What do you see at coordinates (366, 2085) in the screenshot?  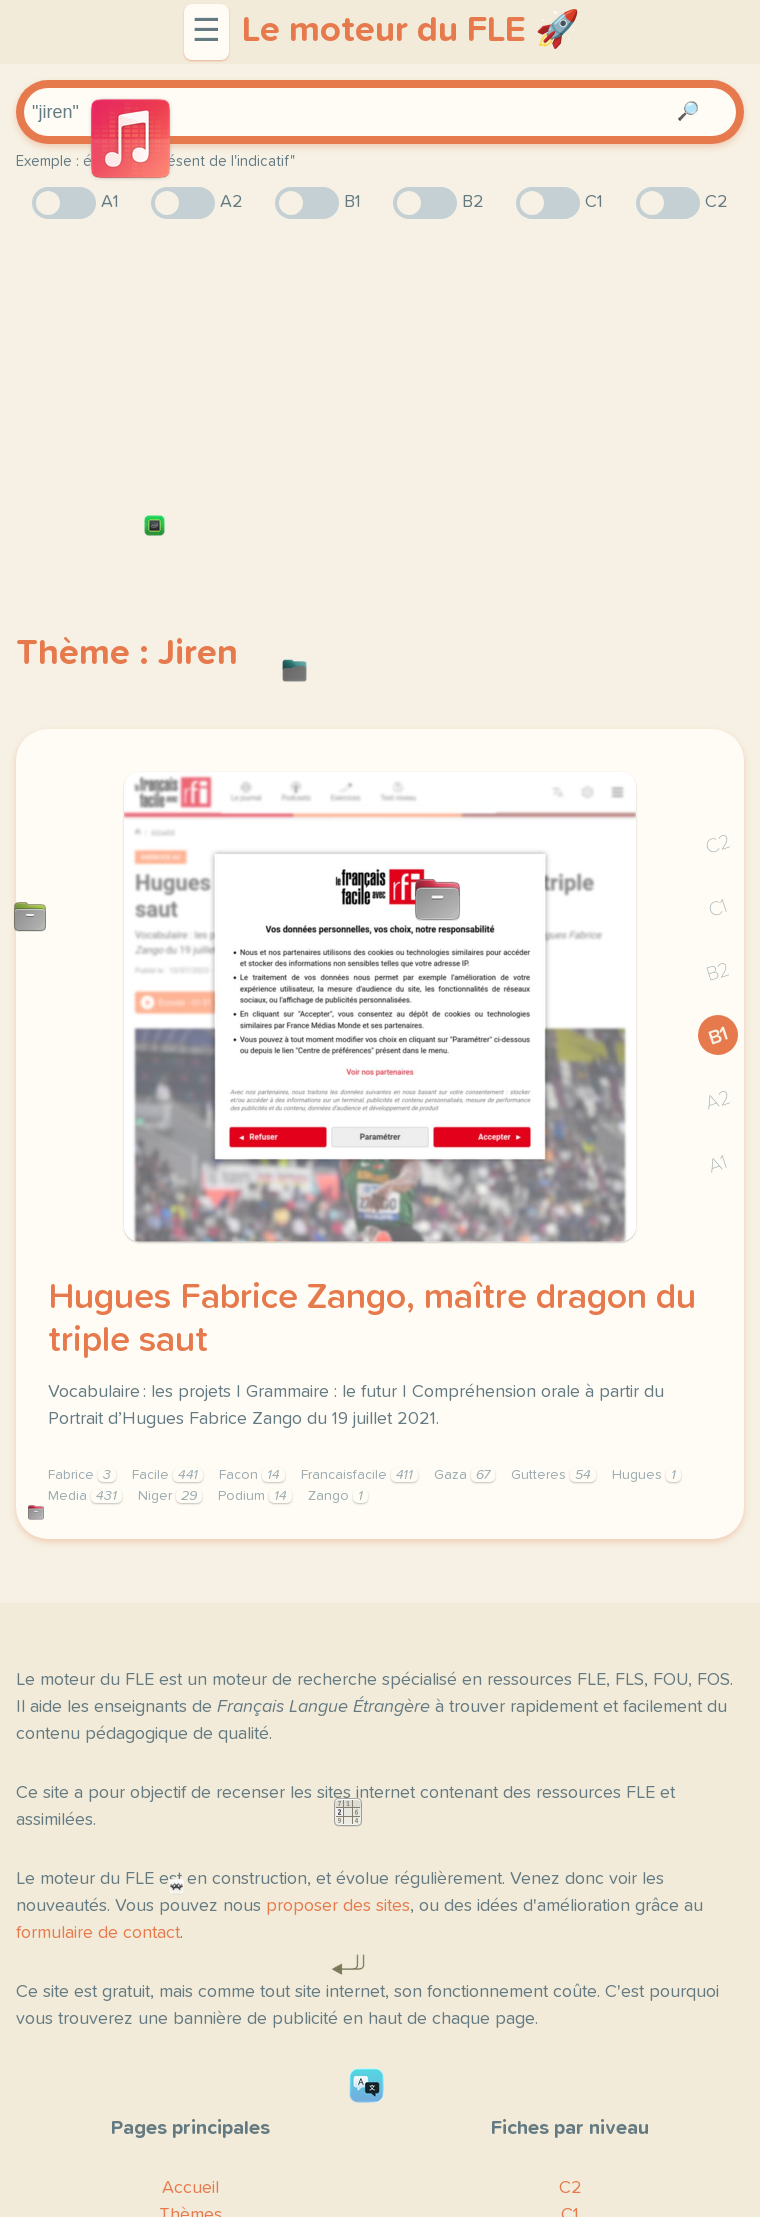 I see `open the translation app` at bounding box center [366, 2085].